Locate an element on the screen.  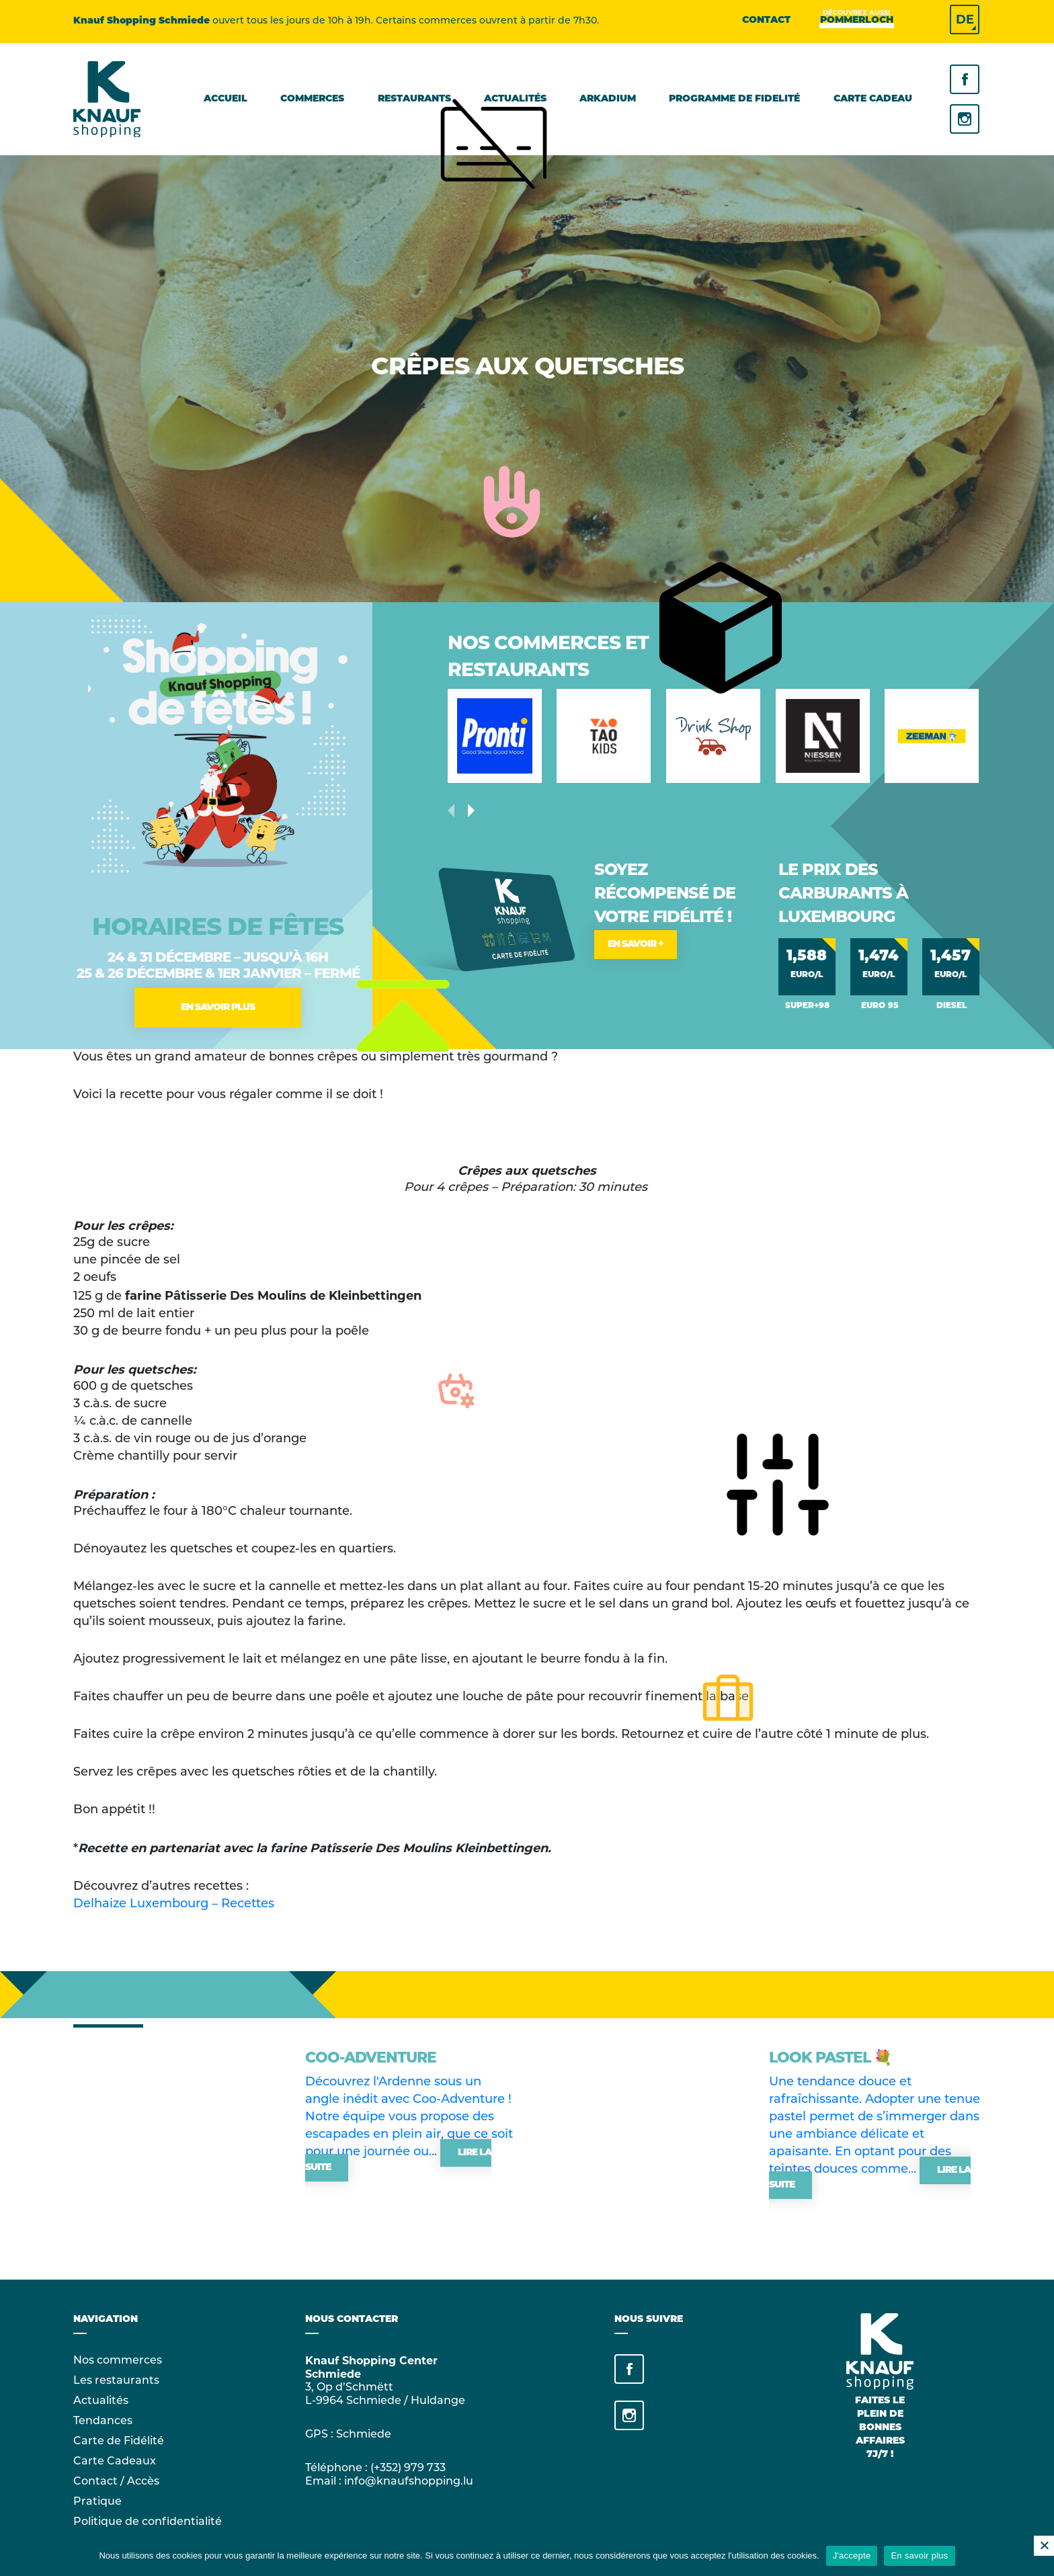
access hand tracking or gesture recognition settings is located at coordinates (512, 501).